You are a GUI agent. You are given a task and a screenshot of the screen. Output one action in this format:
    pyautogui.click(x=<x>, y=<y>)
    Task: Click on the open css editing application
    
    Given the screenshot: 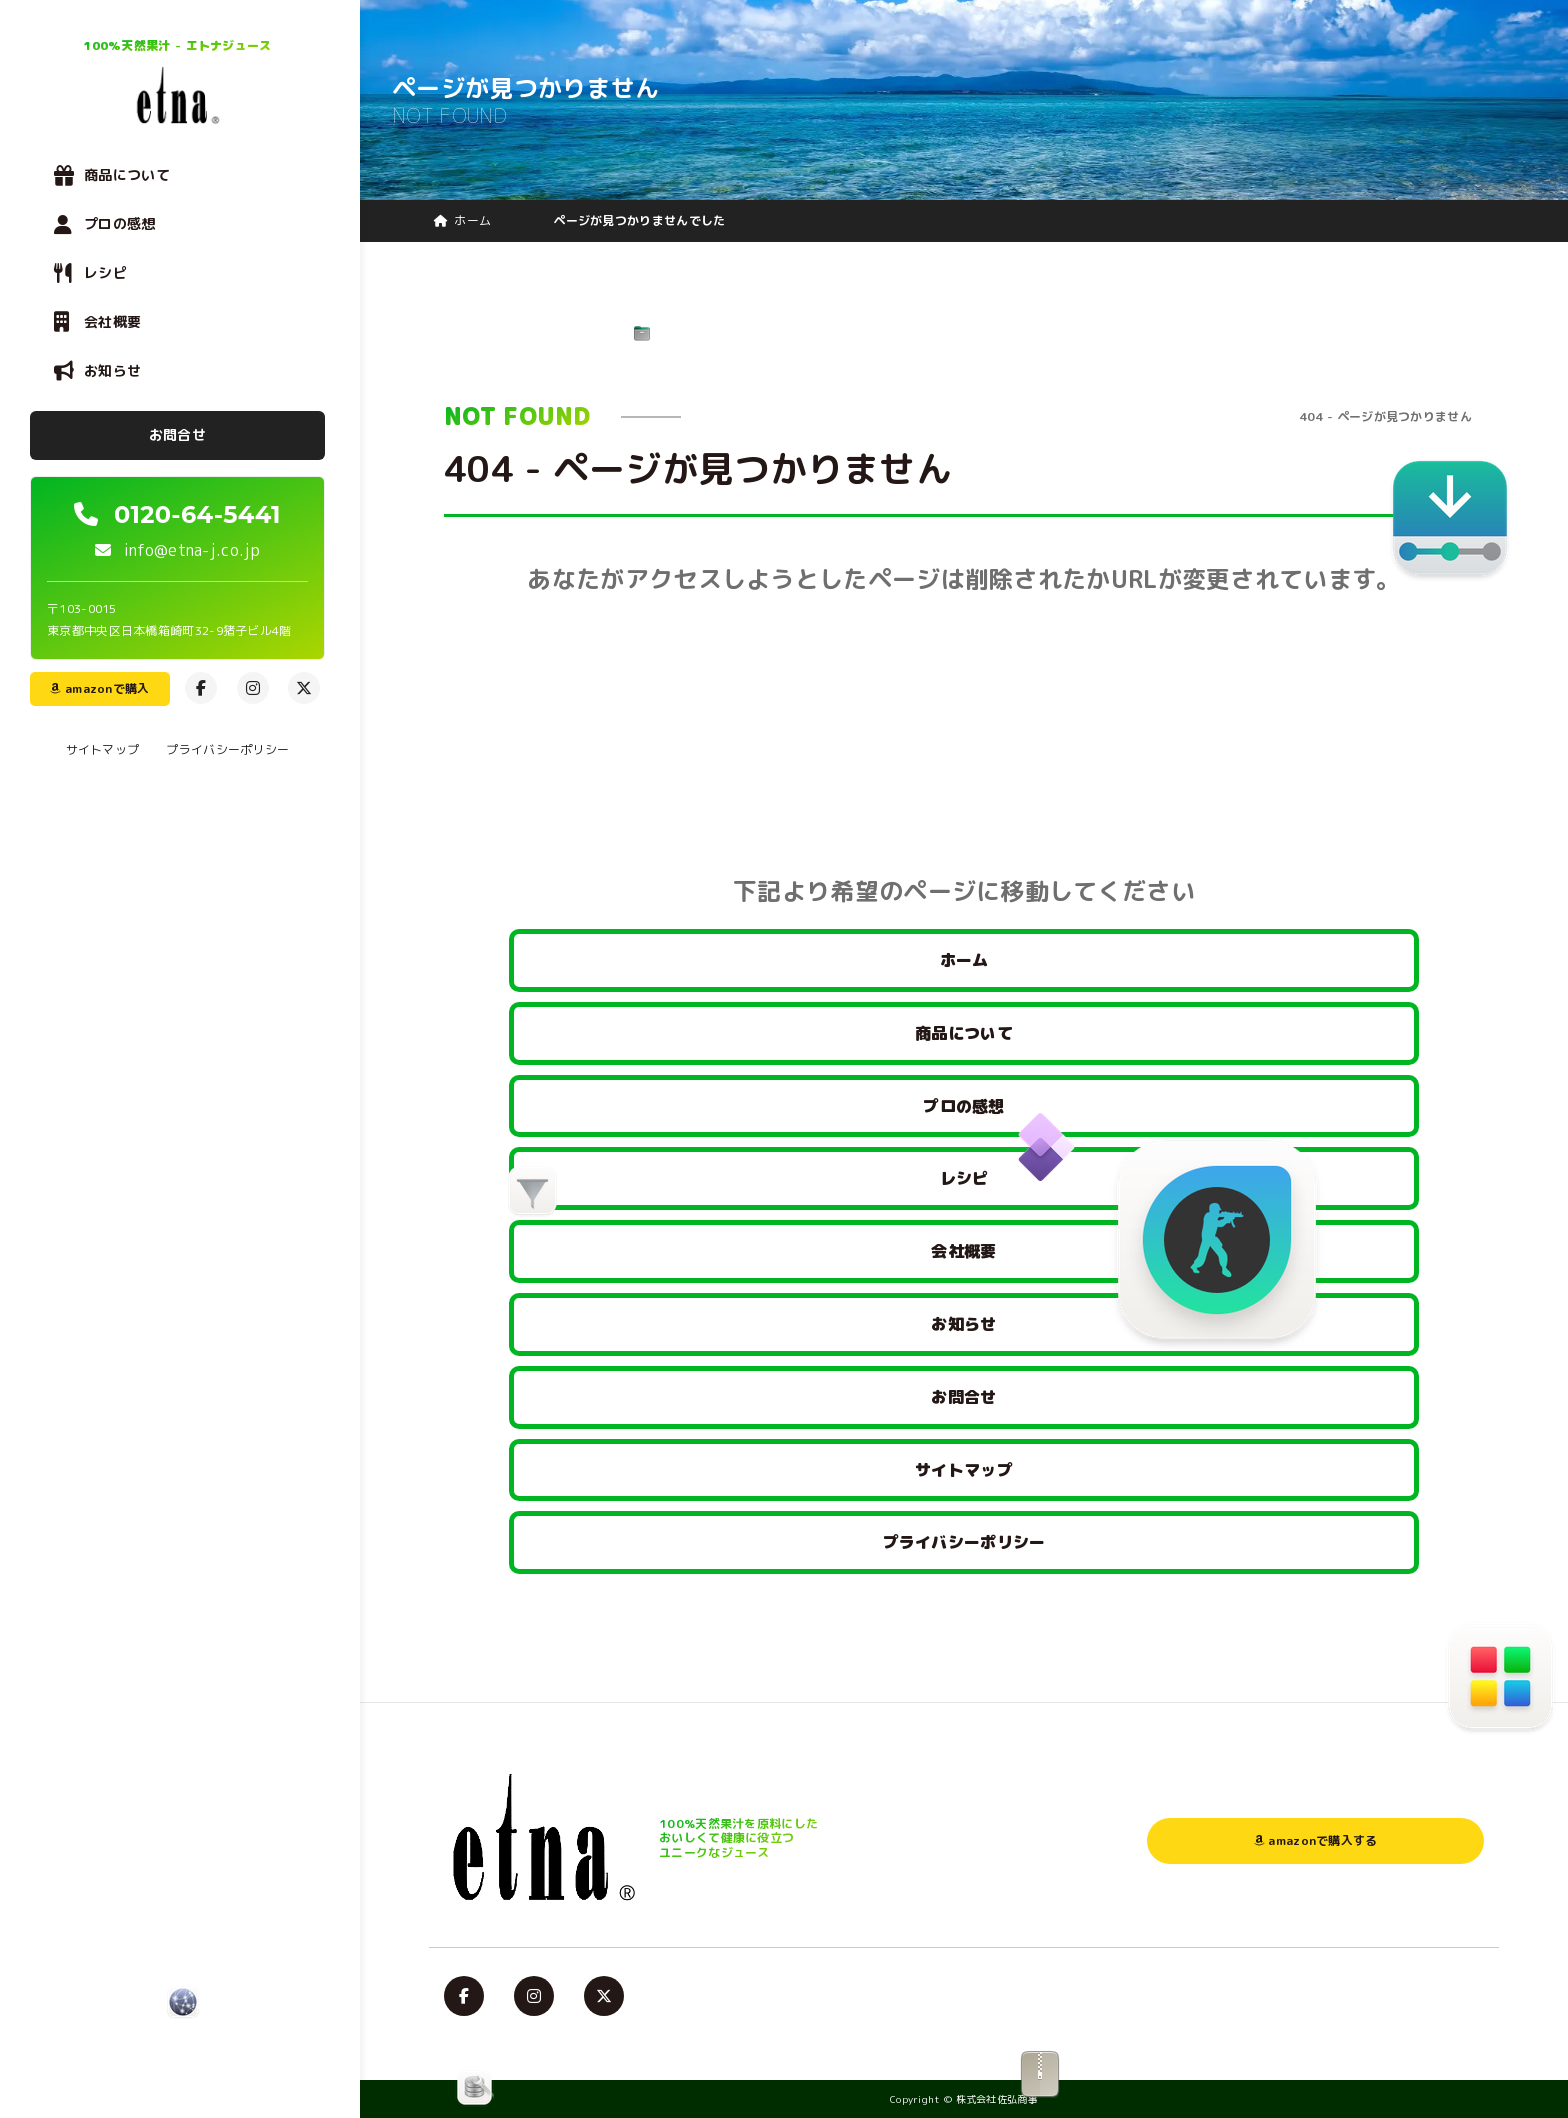 What is the action you would take?
    pyautogui.click(x=1217, y=1240)
    